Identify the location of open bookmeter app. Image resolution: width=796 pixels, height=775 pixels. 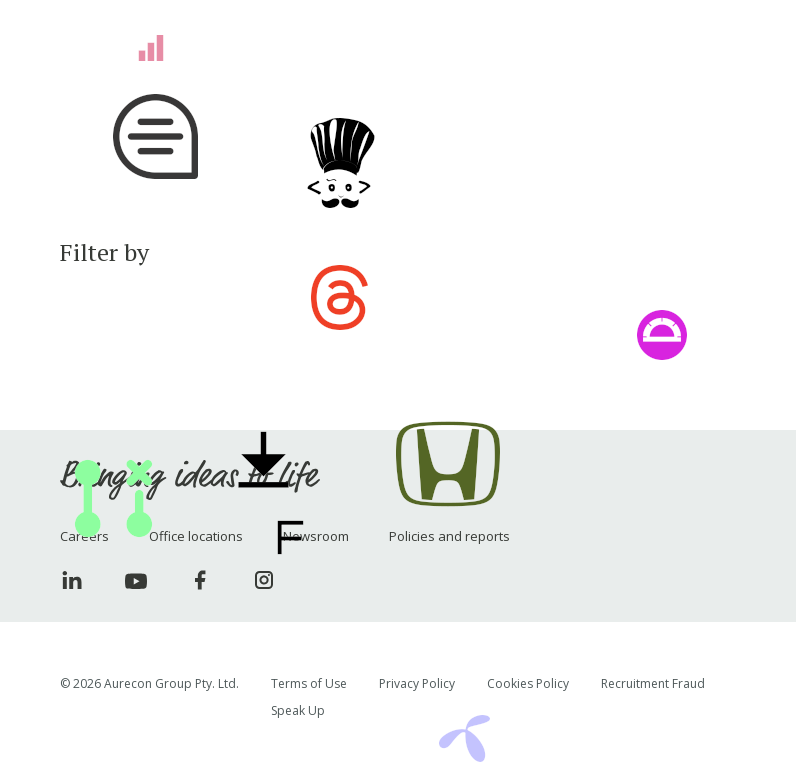
(151, 48).